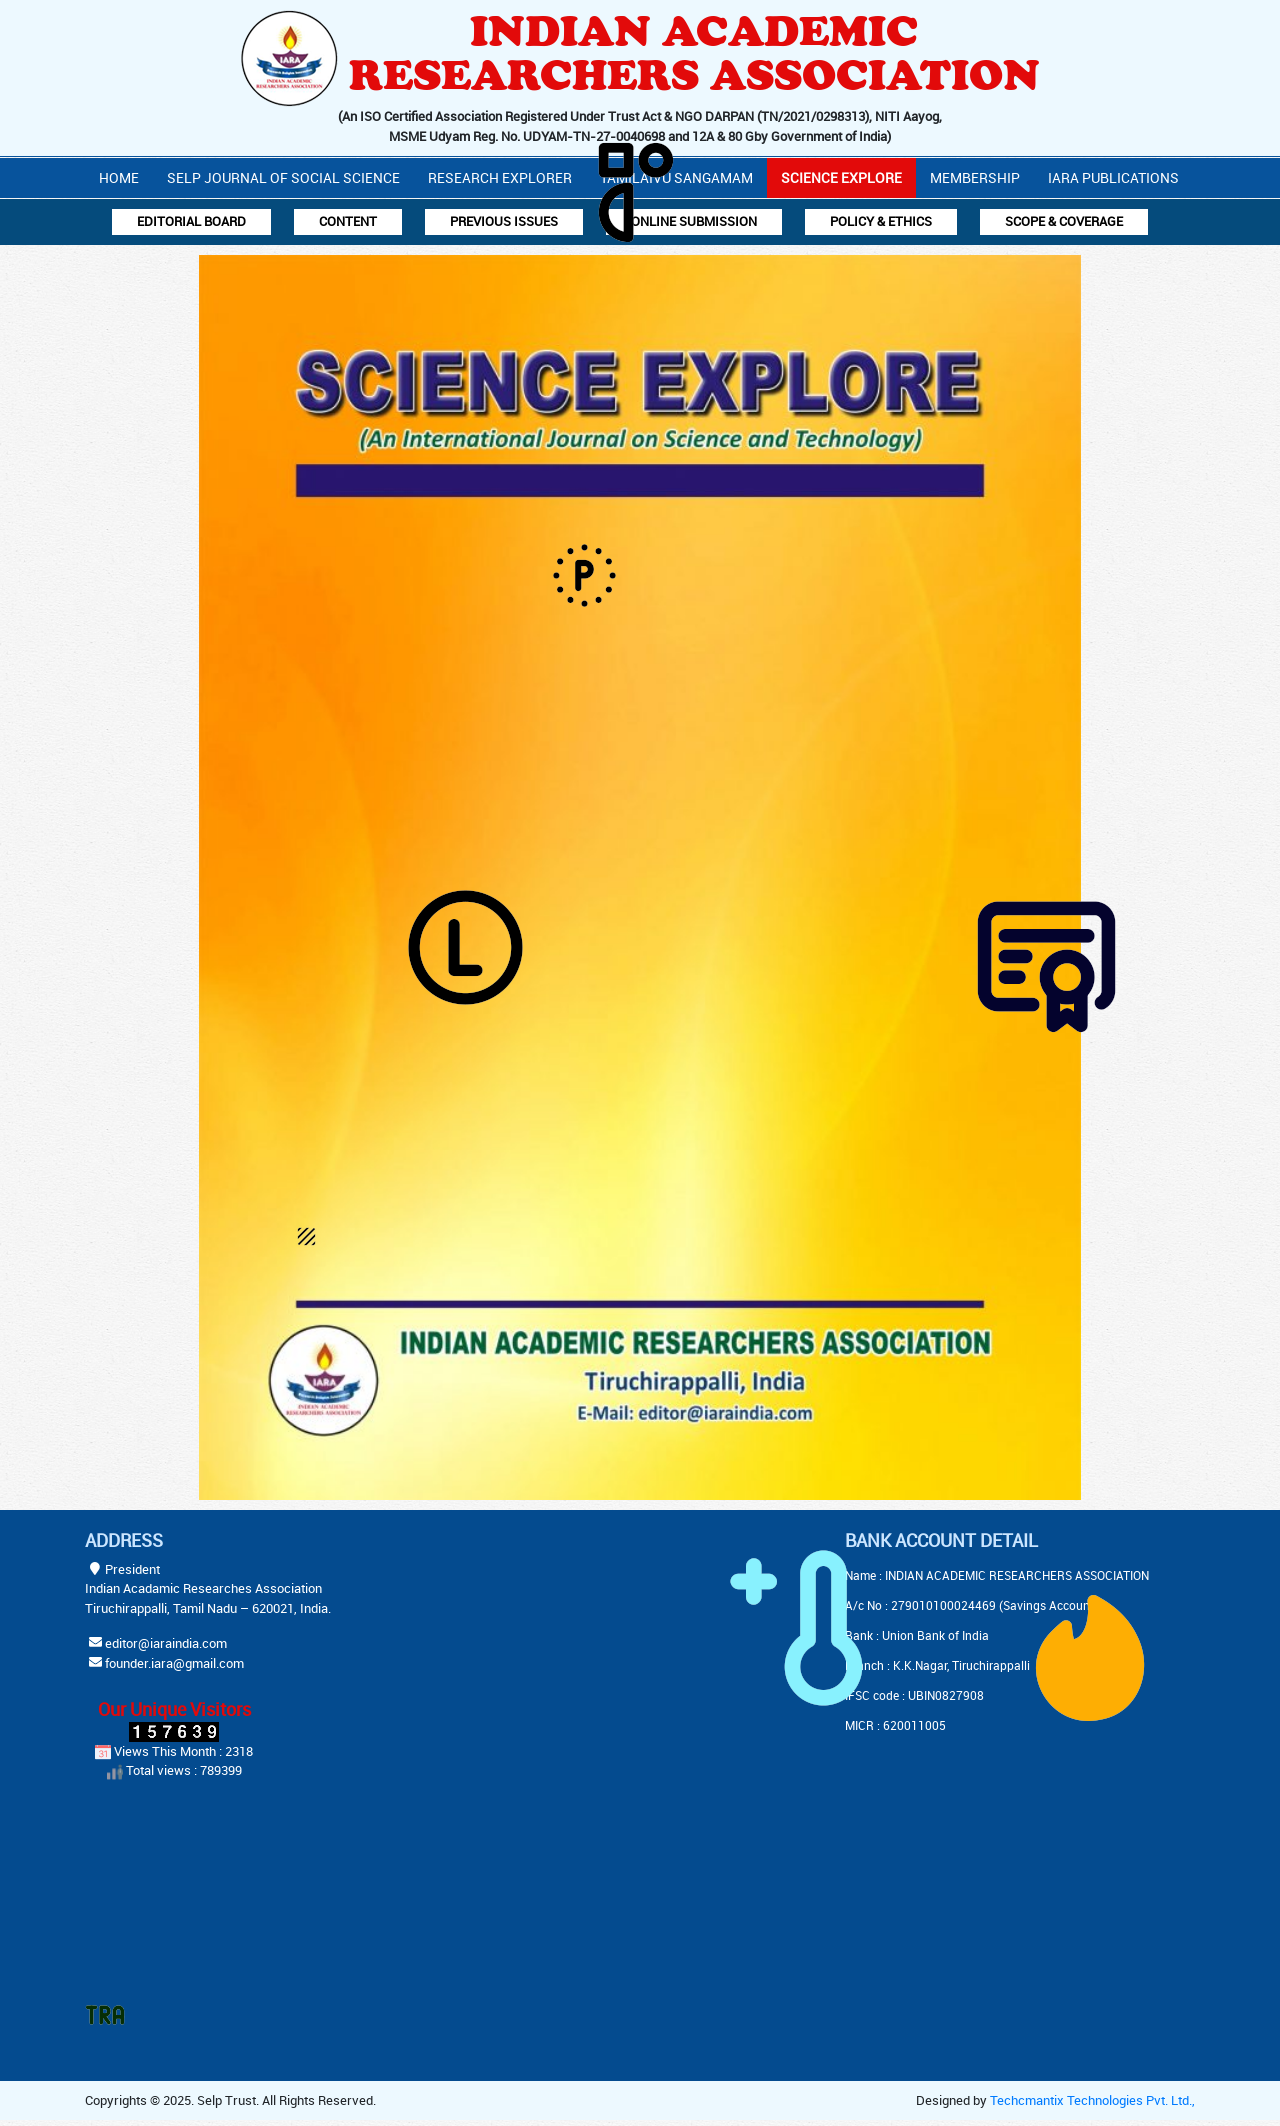  I want to click on indicates a "large" size option, so click(465, 947).